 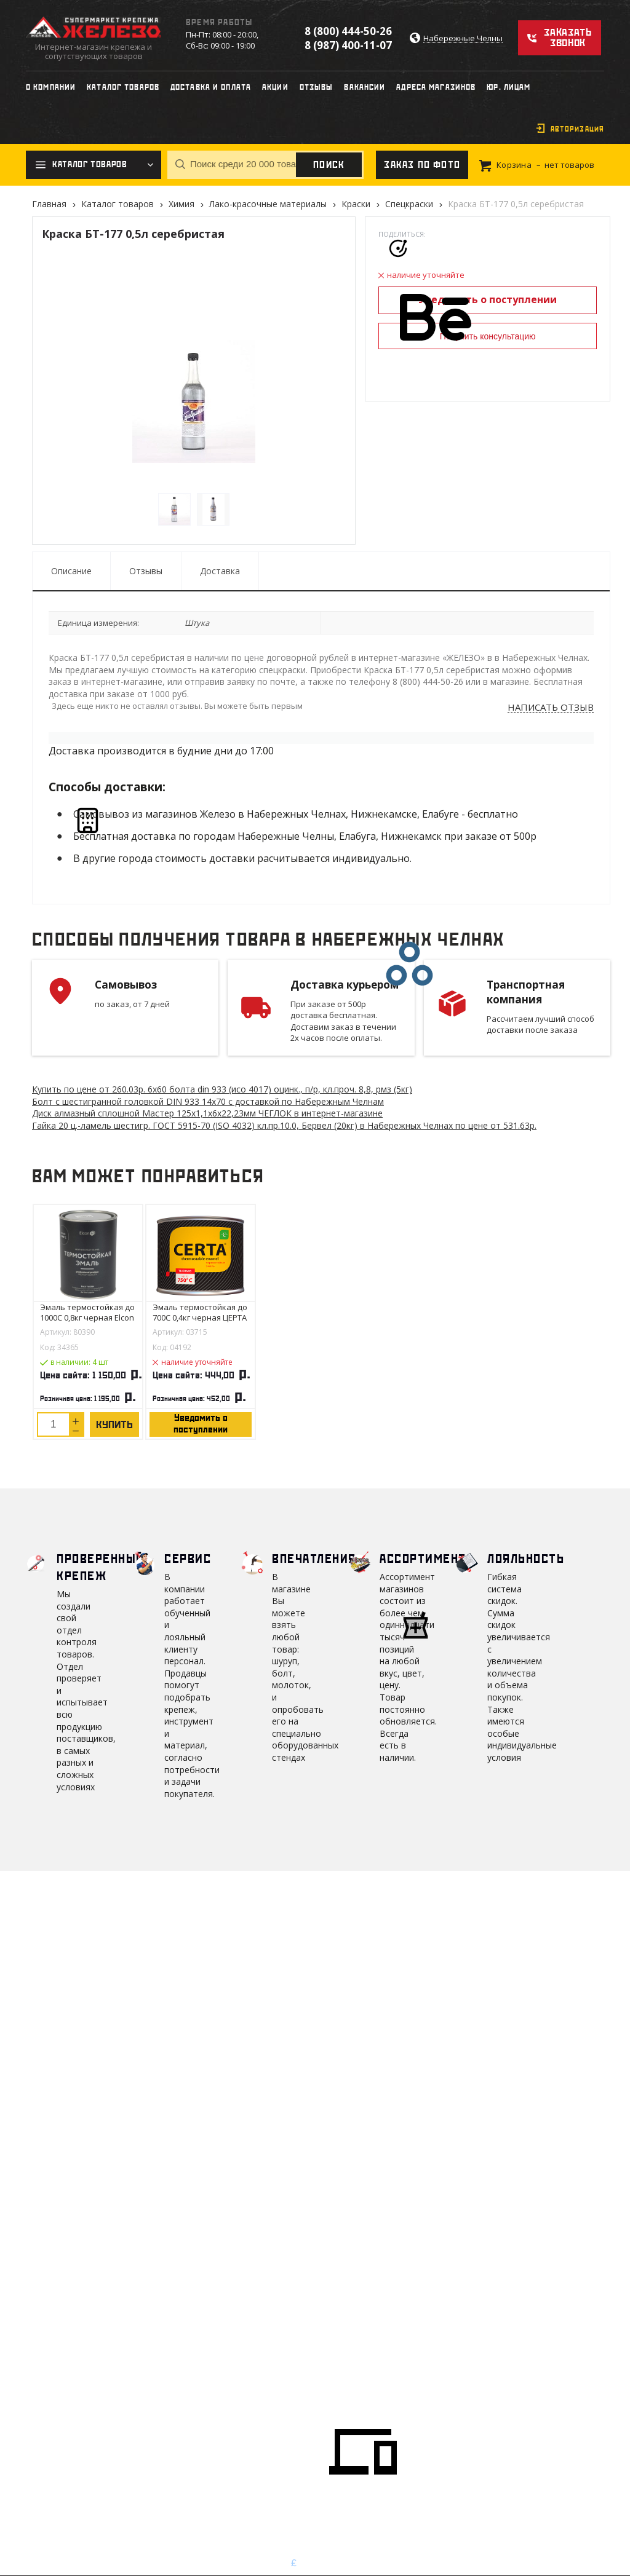 What do you see at coordinates (398, 248) in the screenshot?
I see `access music or audio library` at bounding box center [398, 248].